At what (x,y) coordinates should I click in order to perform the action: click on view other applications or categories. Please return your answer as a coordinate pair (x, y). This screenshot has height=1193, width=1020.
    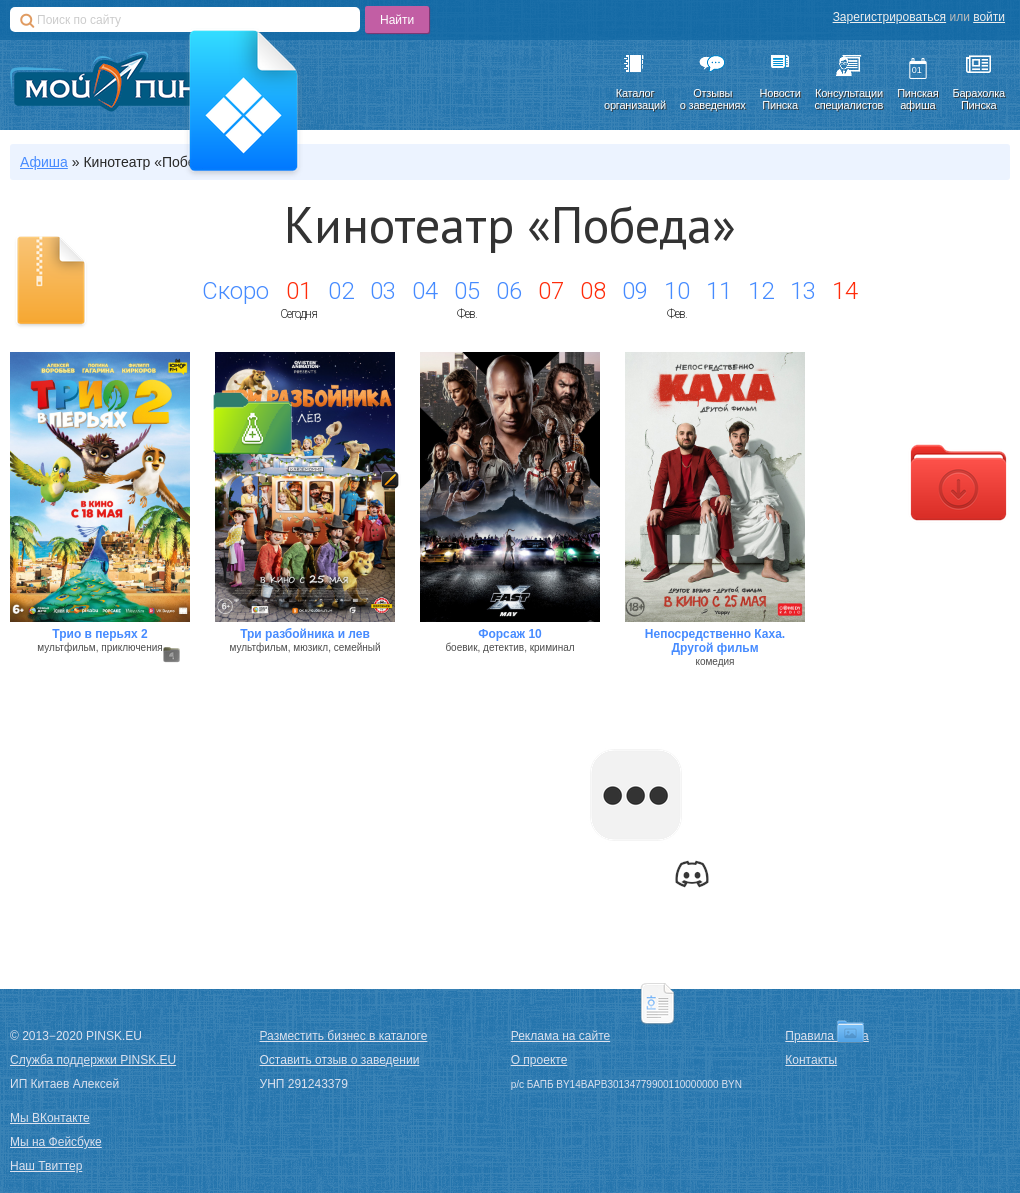
    Looking at the image, I should click on (636, 795).